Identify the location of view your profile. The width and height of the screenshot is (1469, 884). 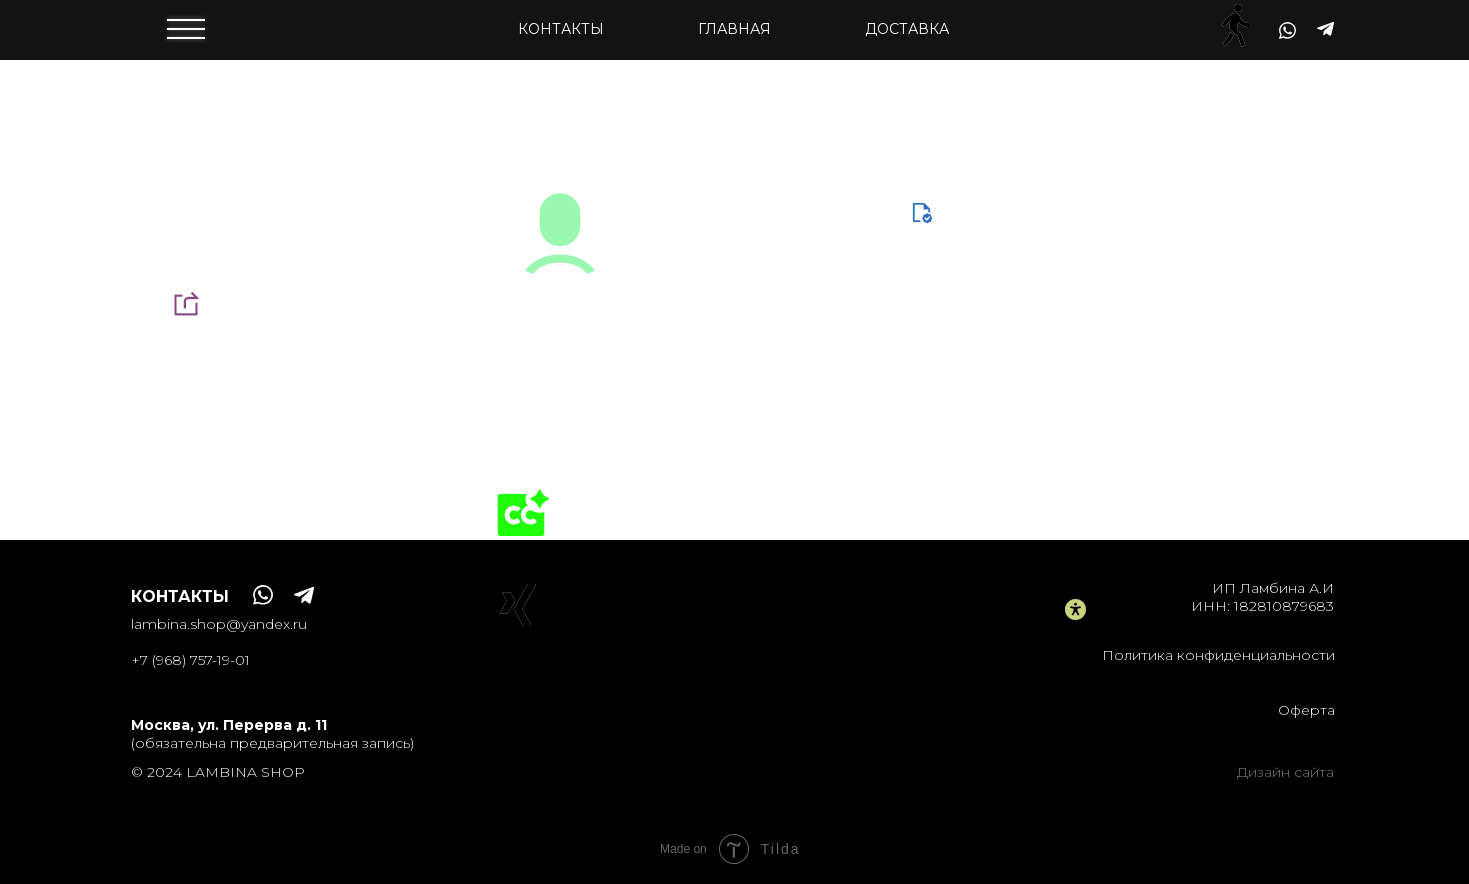
(560, 234).